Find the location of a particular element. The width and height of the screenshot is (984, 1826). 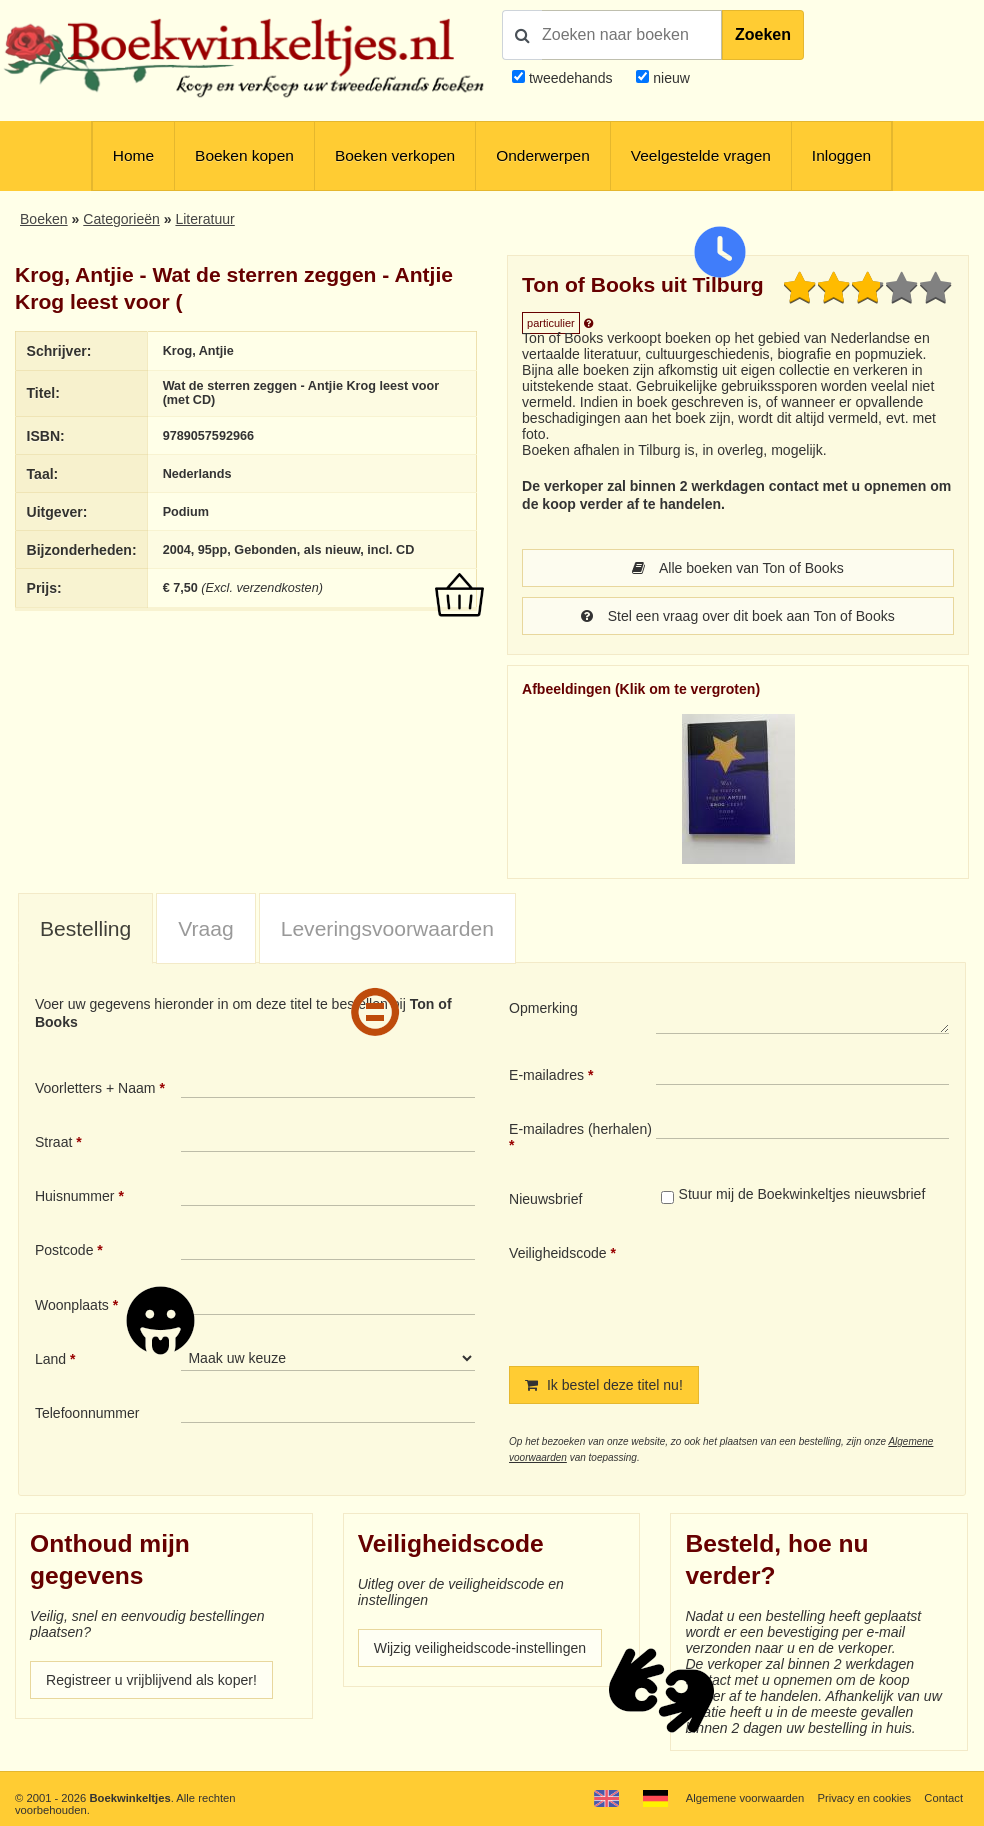

view your shopping basket is located at coordinates (459, 597).